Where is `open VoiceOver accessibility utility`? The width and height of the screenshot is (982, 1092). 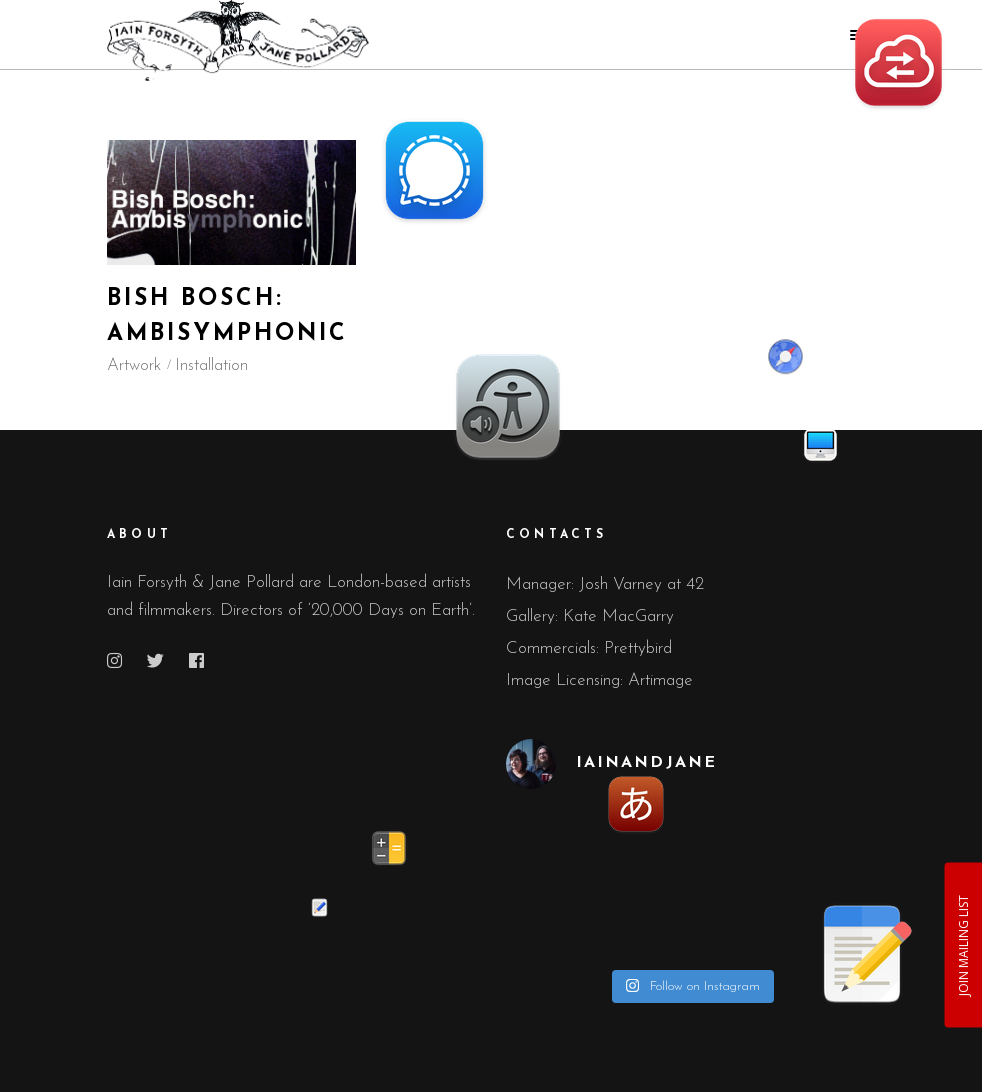 open VoiceOver accessibility utility is located at coordinates (508, 406).